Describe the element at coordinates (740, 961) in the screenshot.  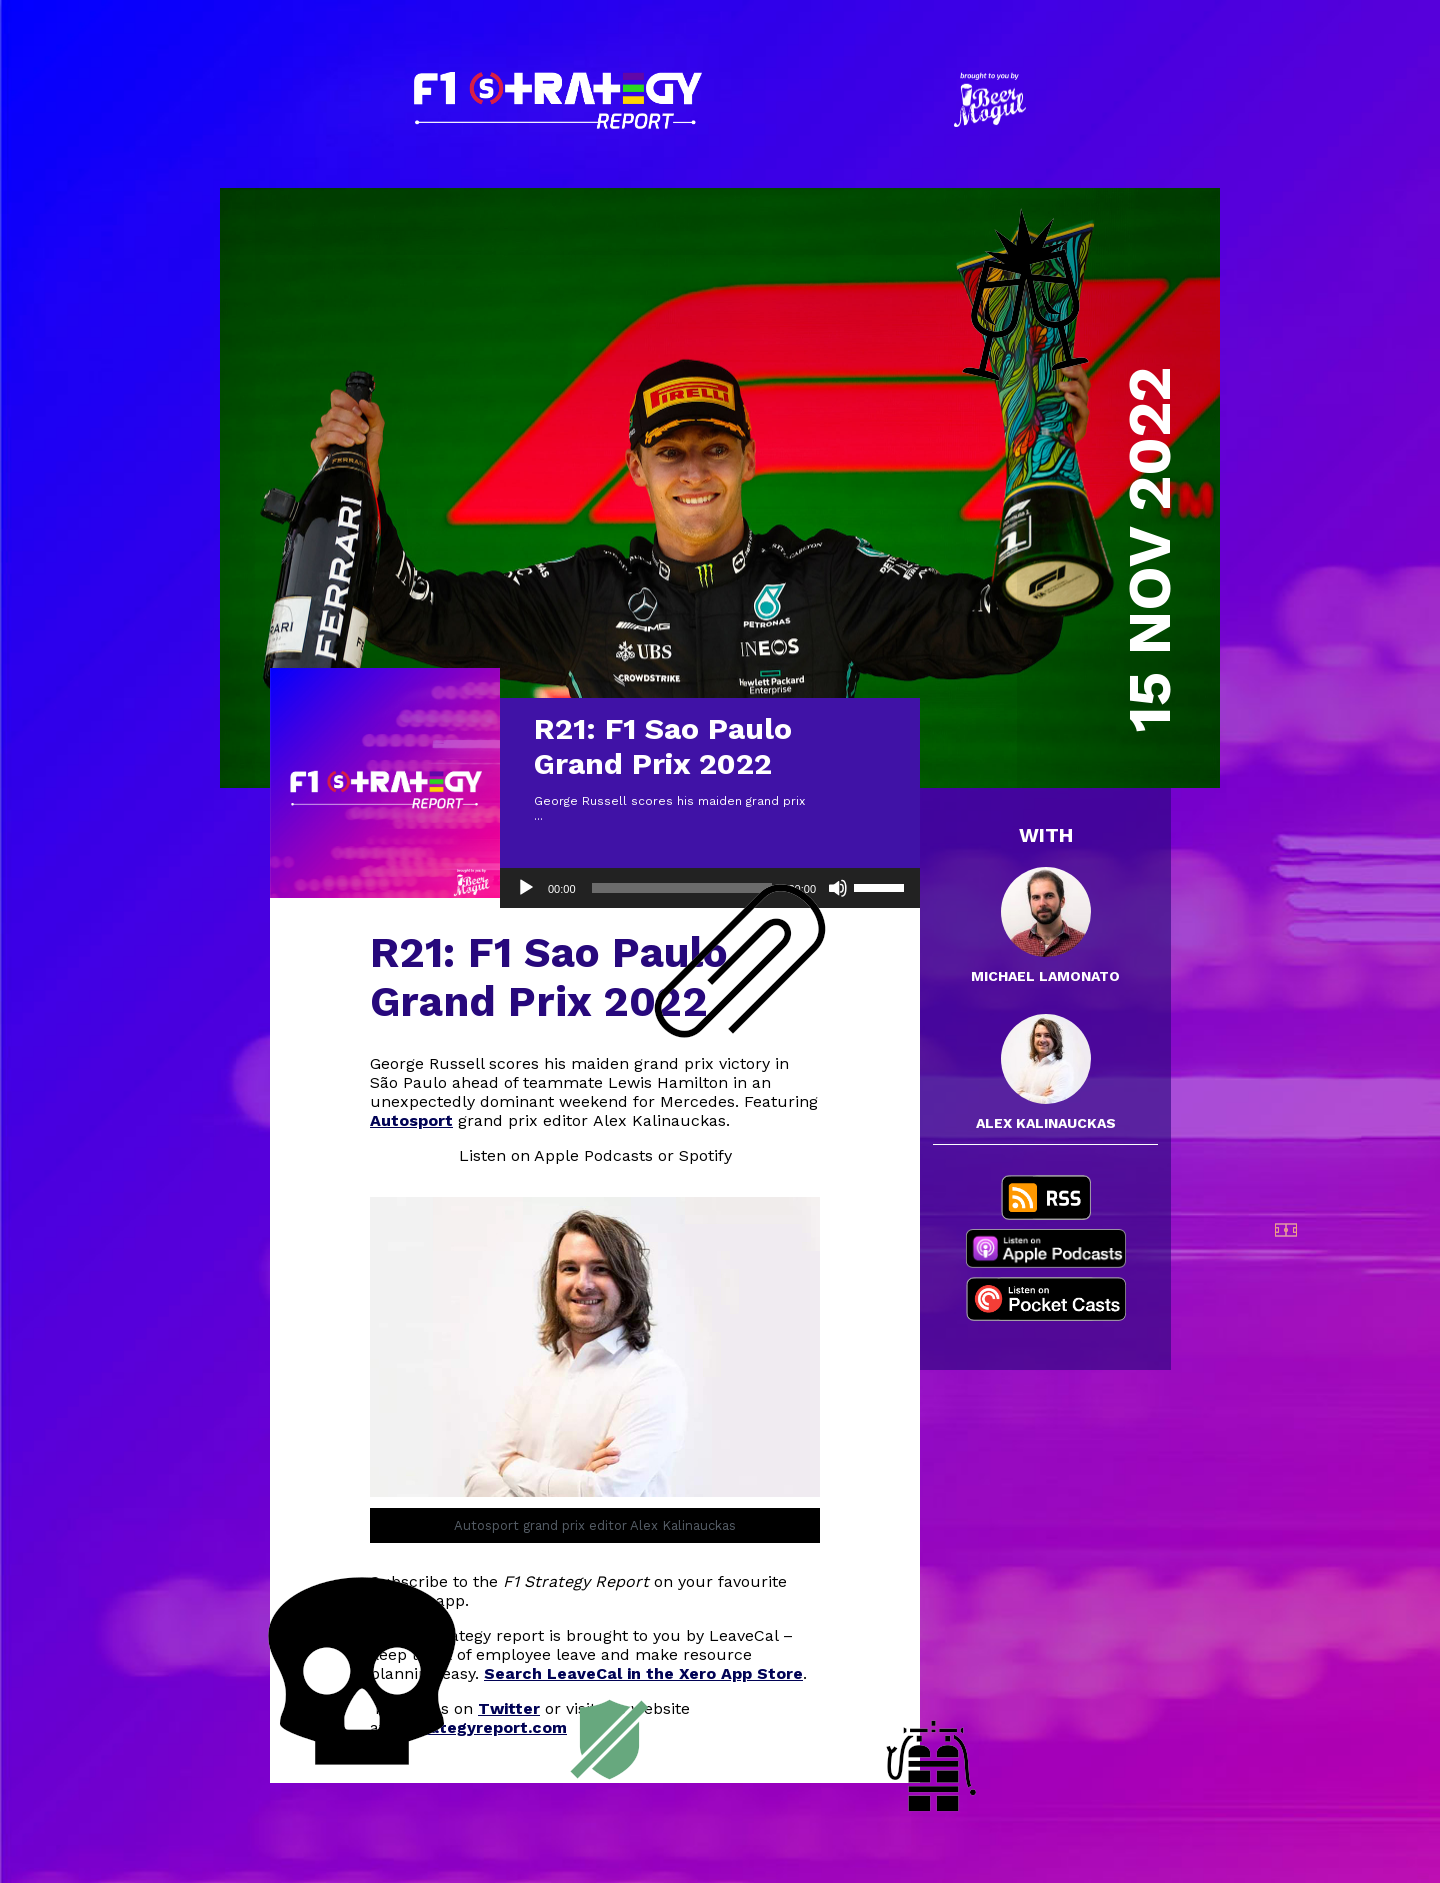
I see `attach a file to your message` at that location.